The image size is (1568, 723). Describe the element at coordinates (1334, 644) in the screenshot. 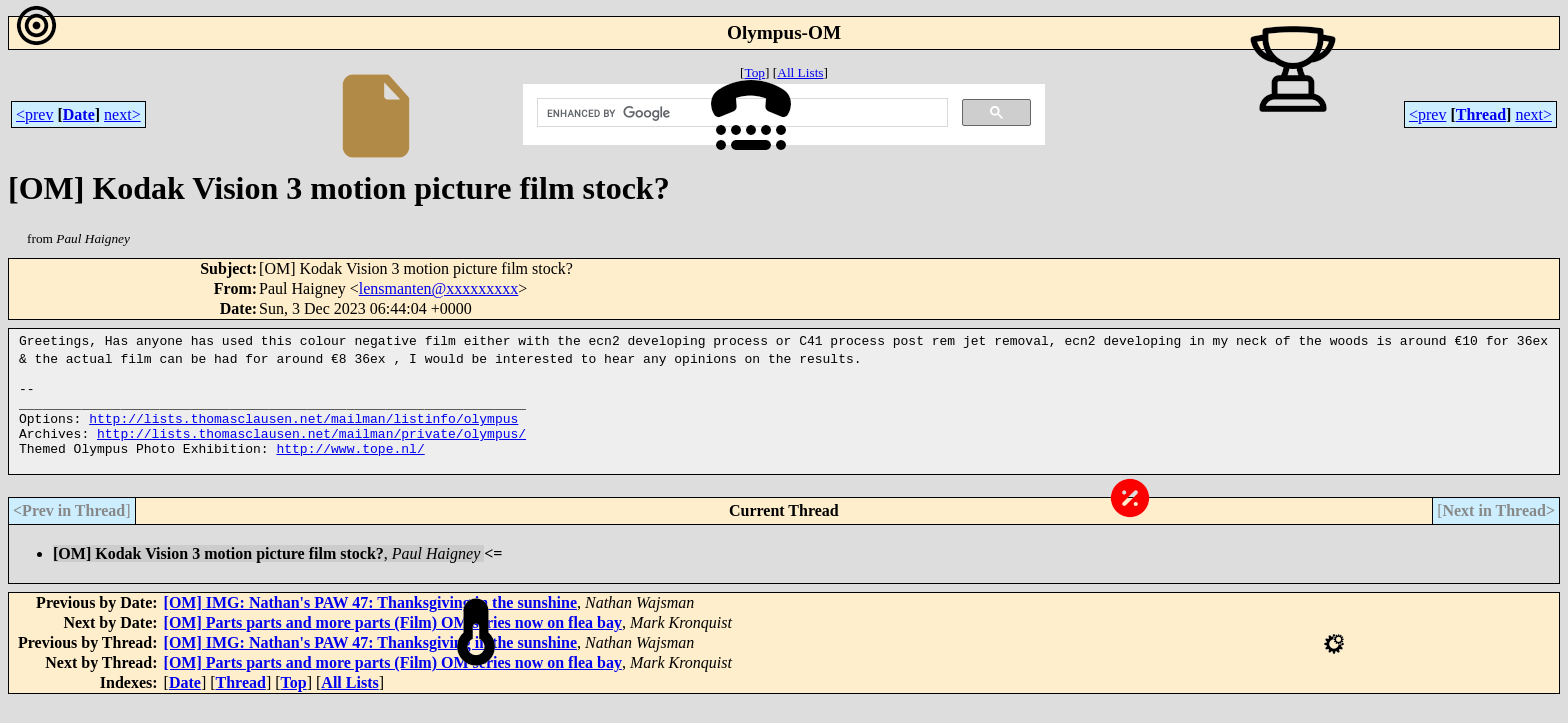

I see `WHMCS web hosting billing and automation platform logo` at that location.